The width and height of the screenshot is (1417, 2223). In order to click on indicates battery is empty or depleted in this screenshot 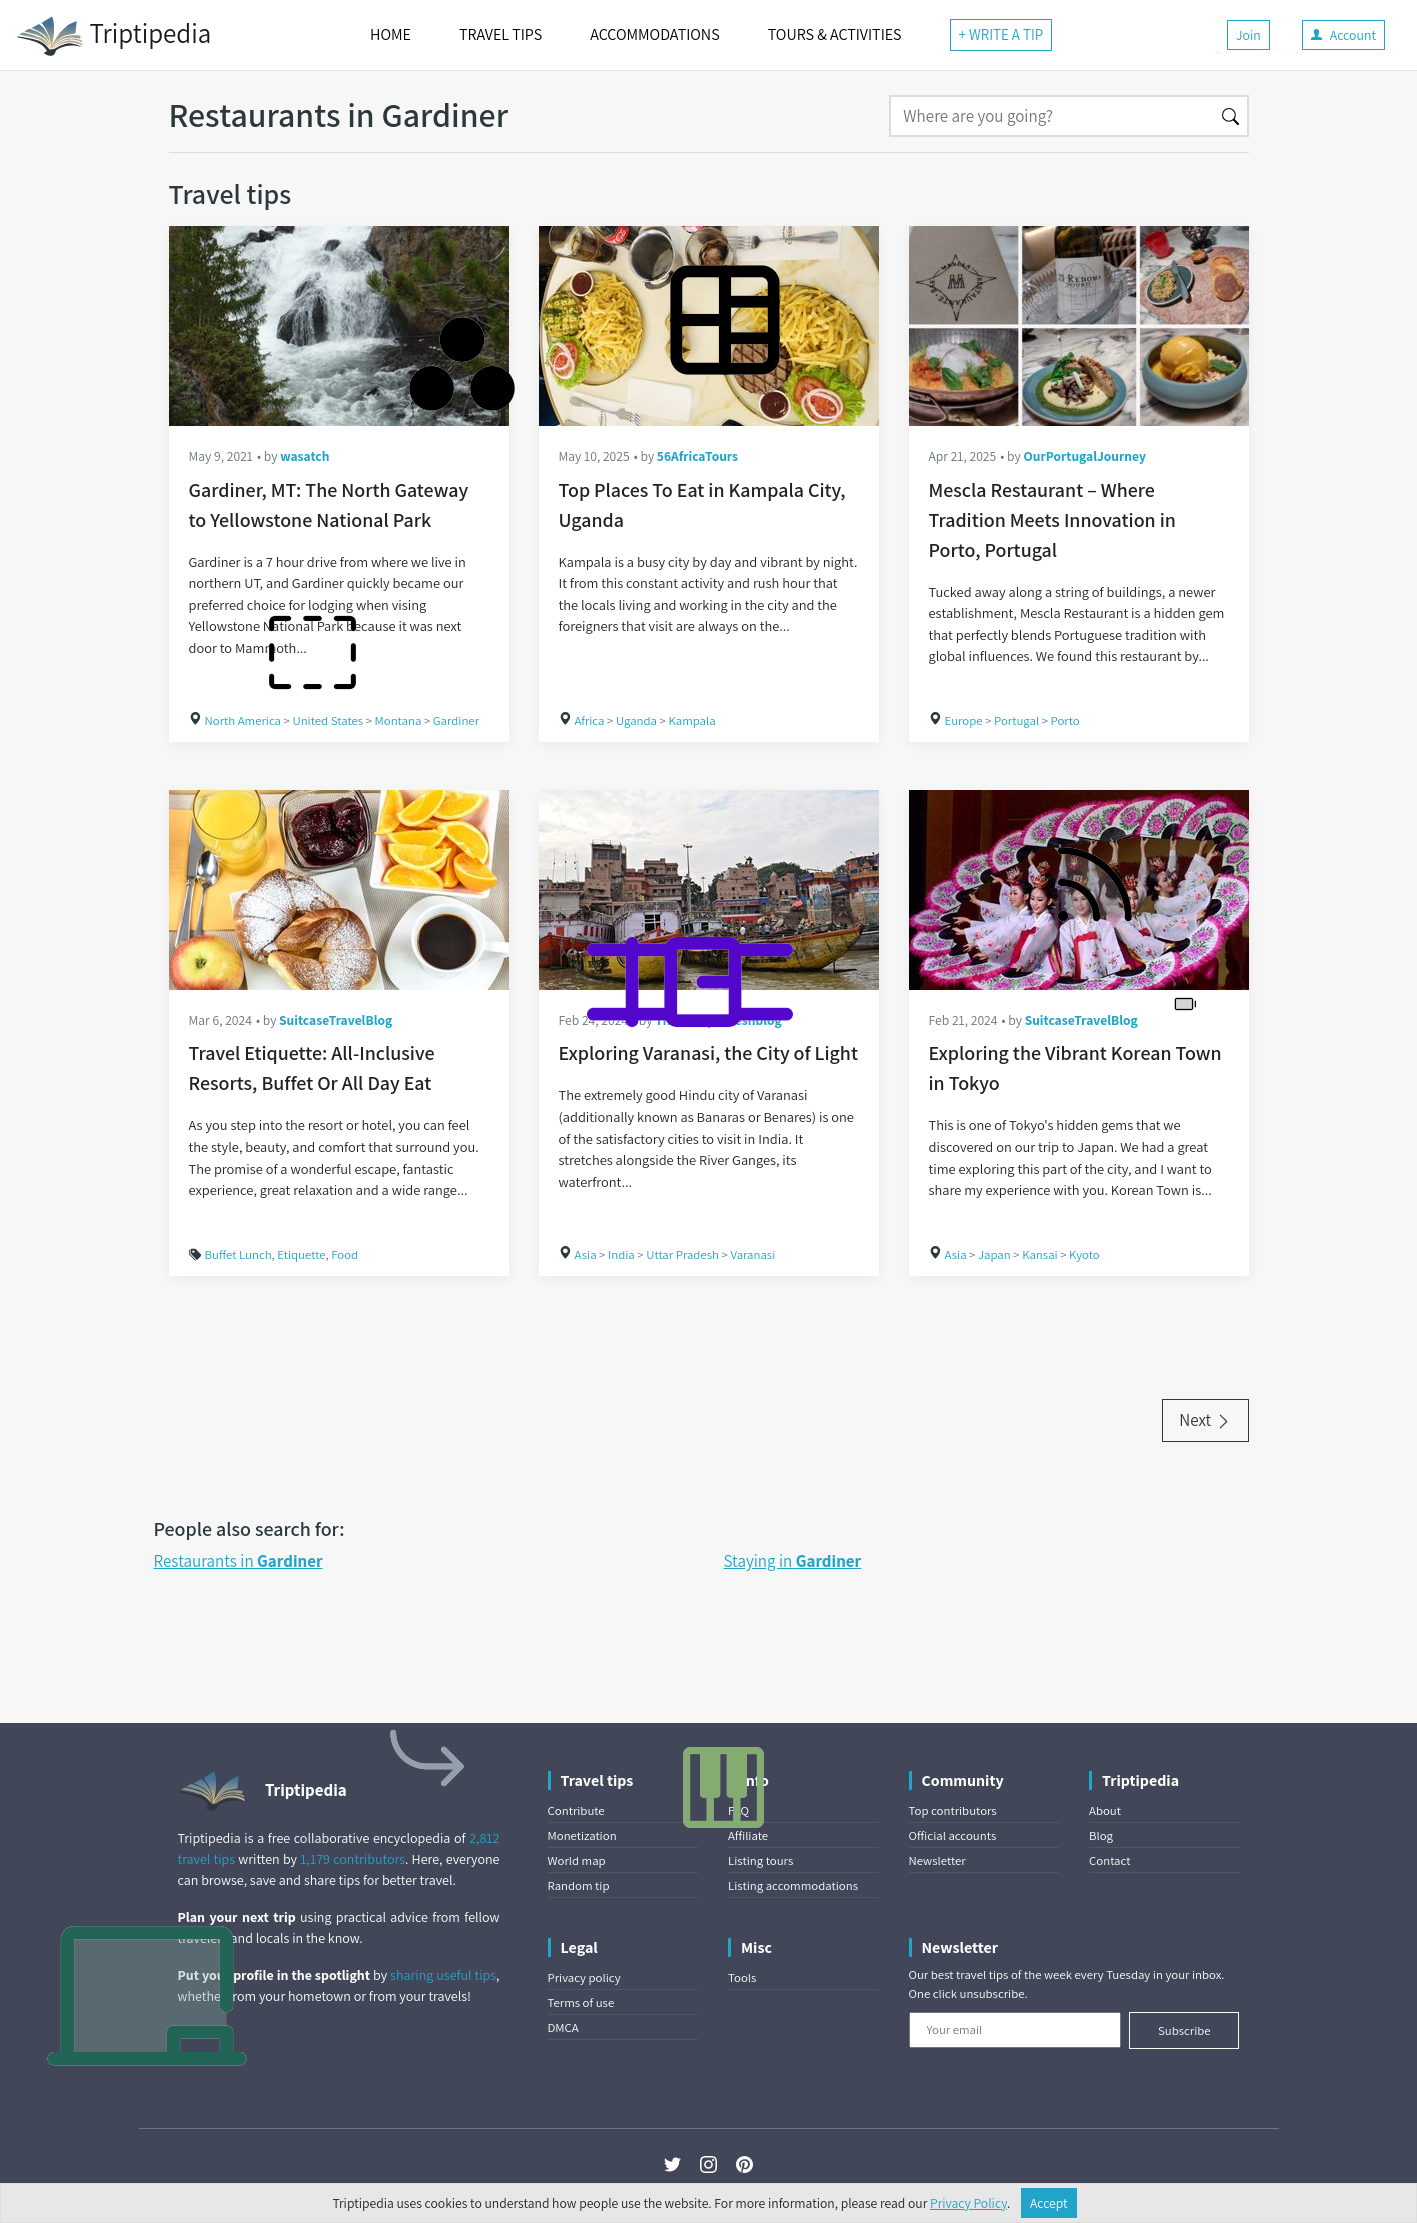, I will do `click(1185, 1004)`.